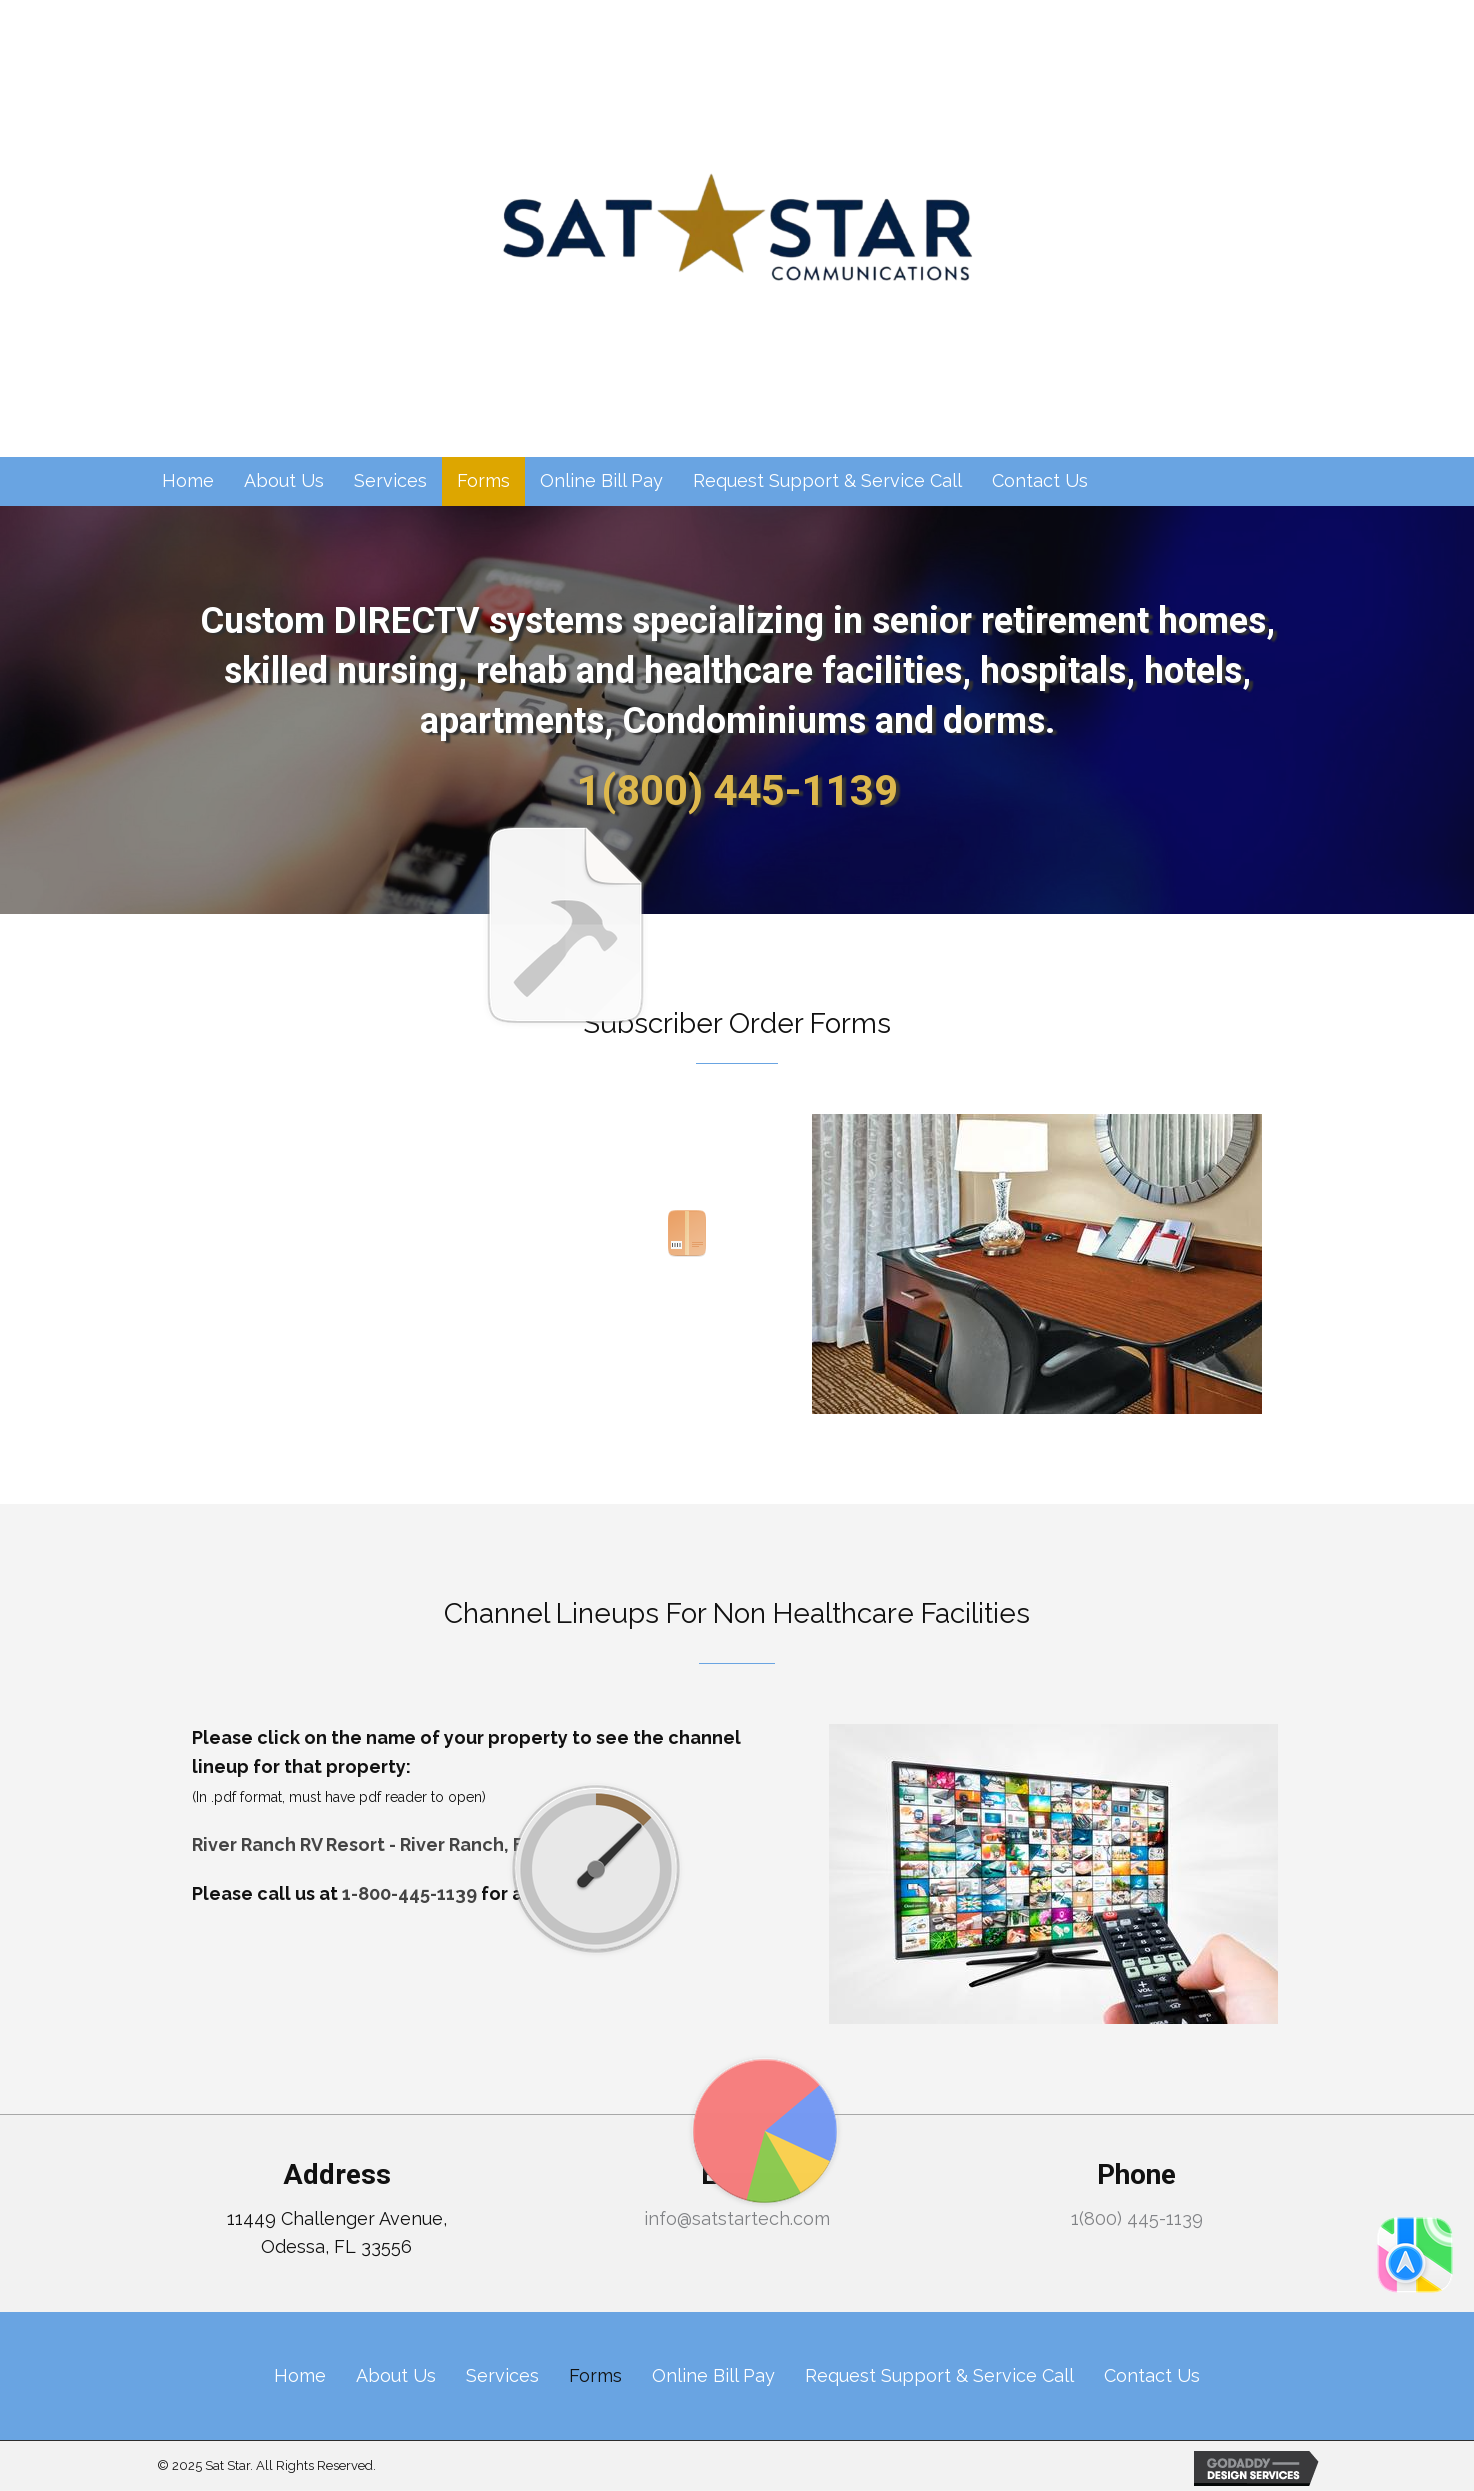 Image resolution: width=1474 pixels, height=2491 pixels. Describe the element at coordinates (687, 1233) in the screenshot. I see `a software package or archive file` at that location.